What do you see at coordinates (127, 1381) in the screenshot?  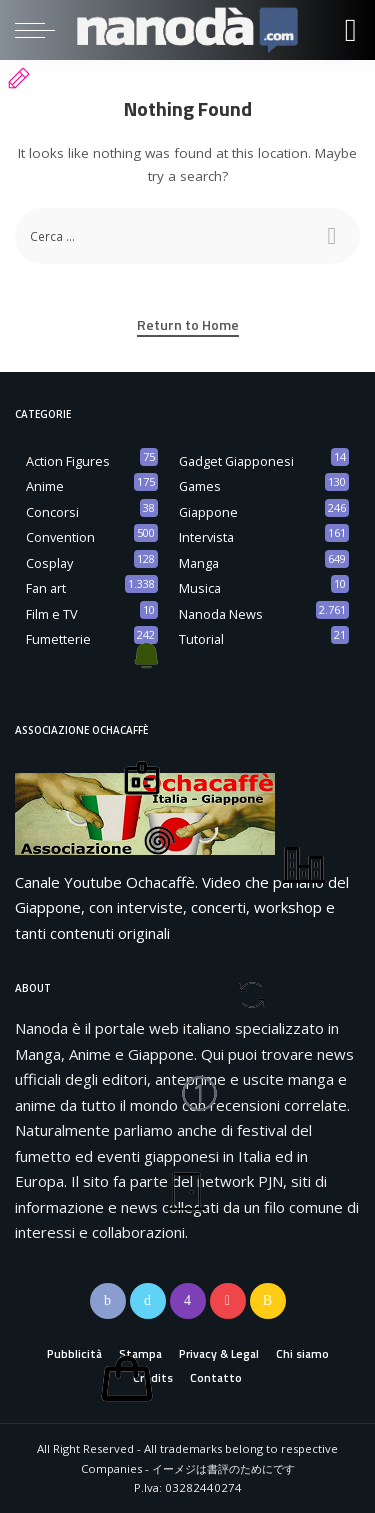 I see `view your shopping bag` at bounding box center [127, 1381].